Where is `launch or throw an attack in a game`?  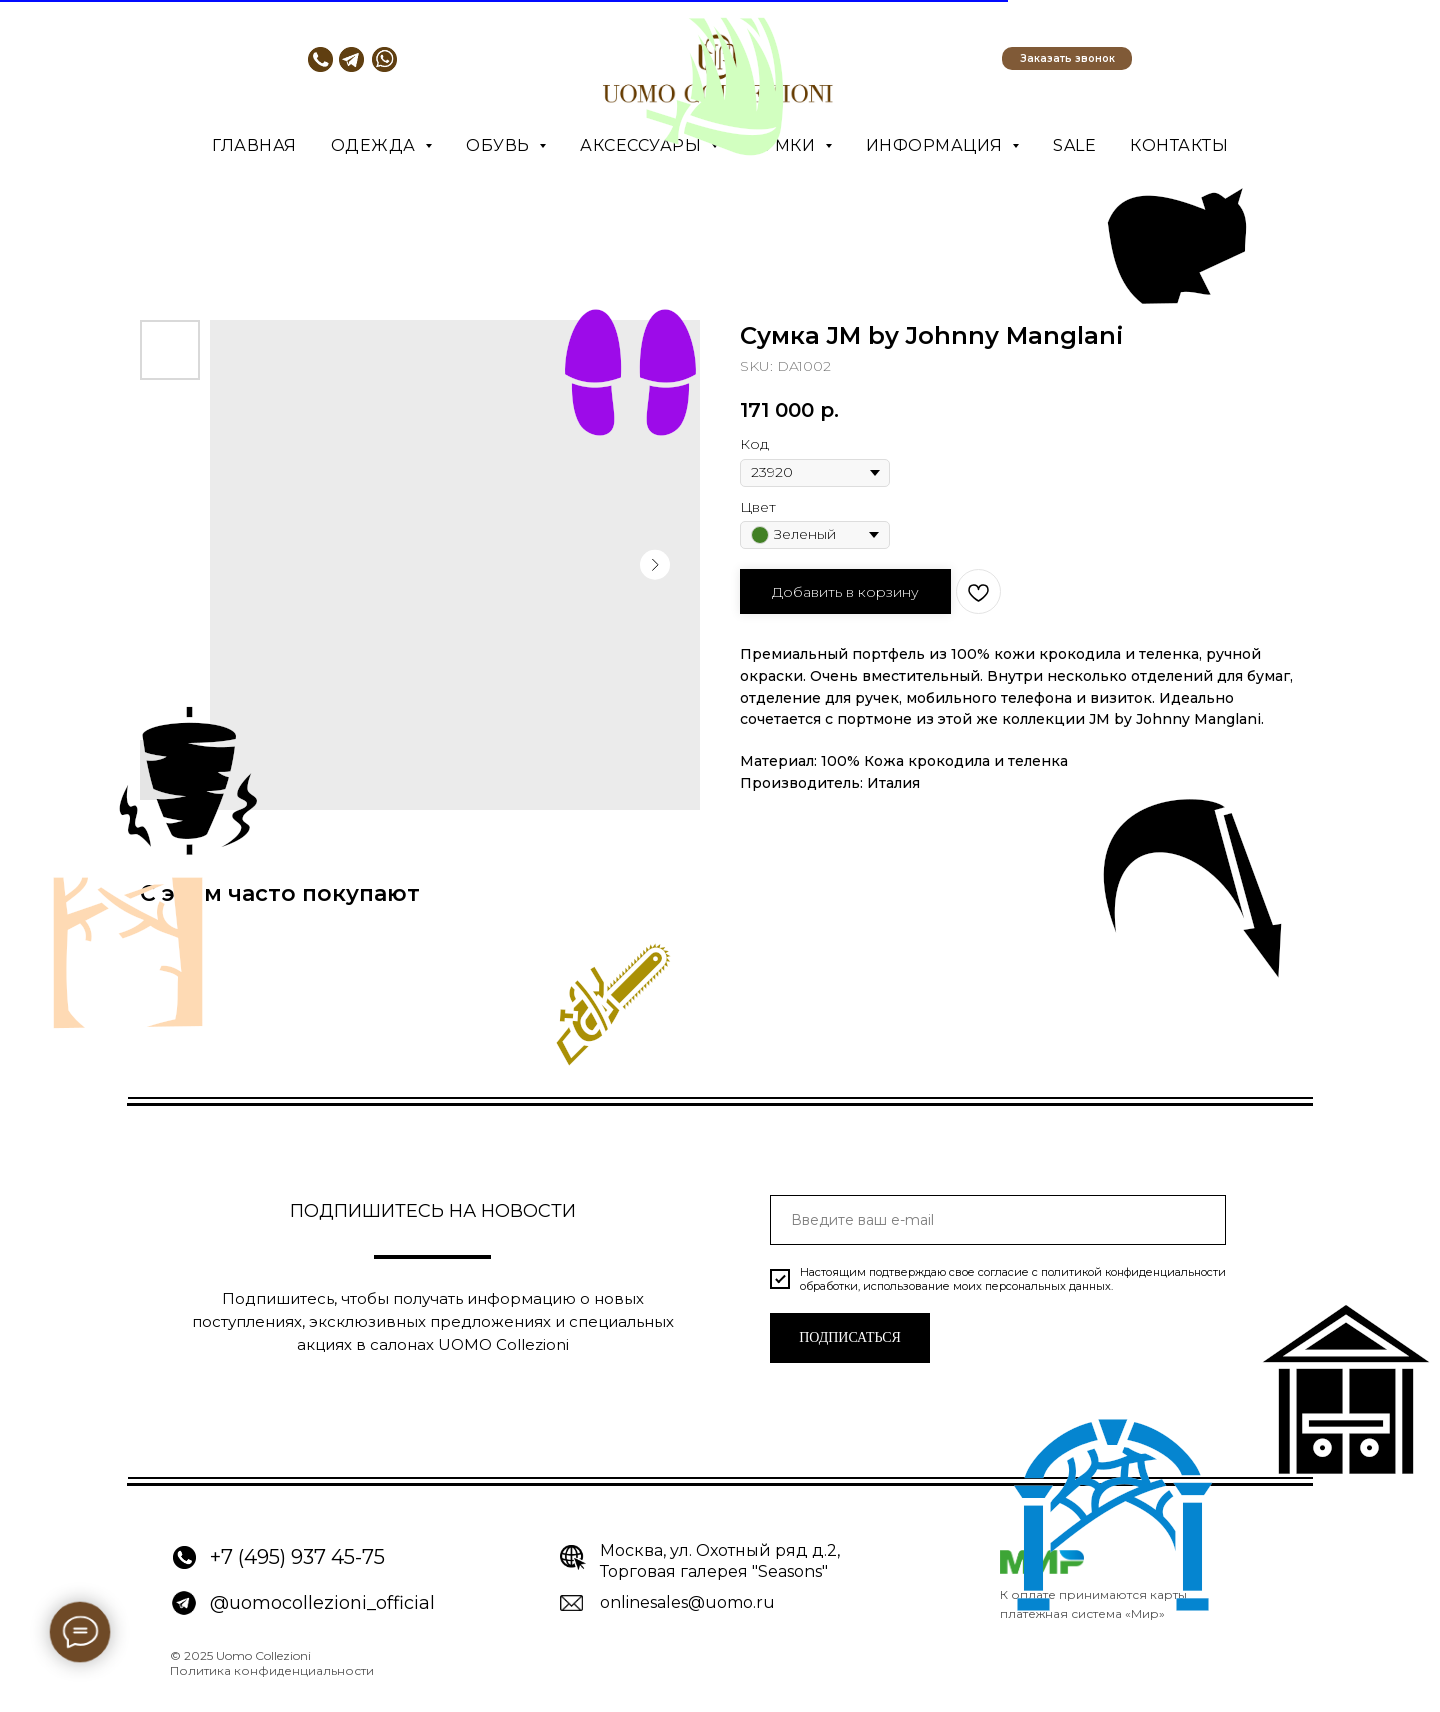 launch or throw an attack in a game is located at coordinates (1192, 888).